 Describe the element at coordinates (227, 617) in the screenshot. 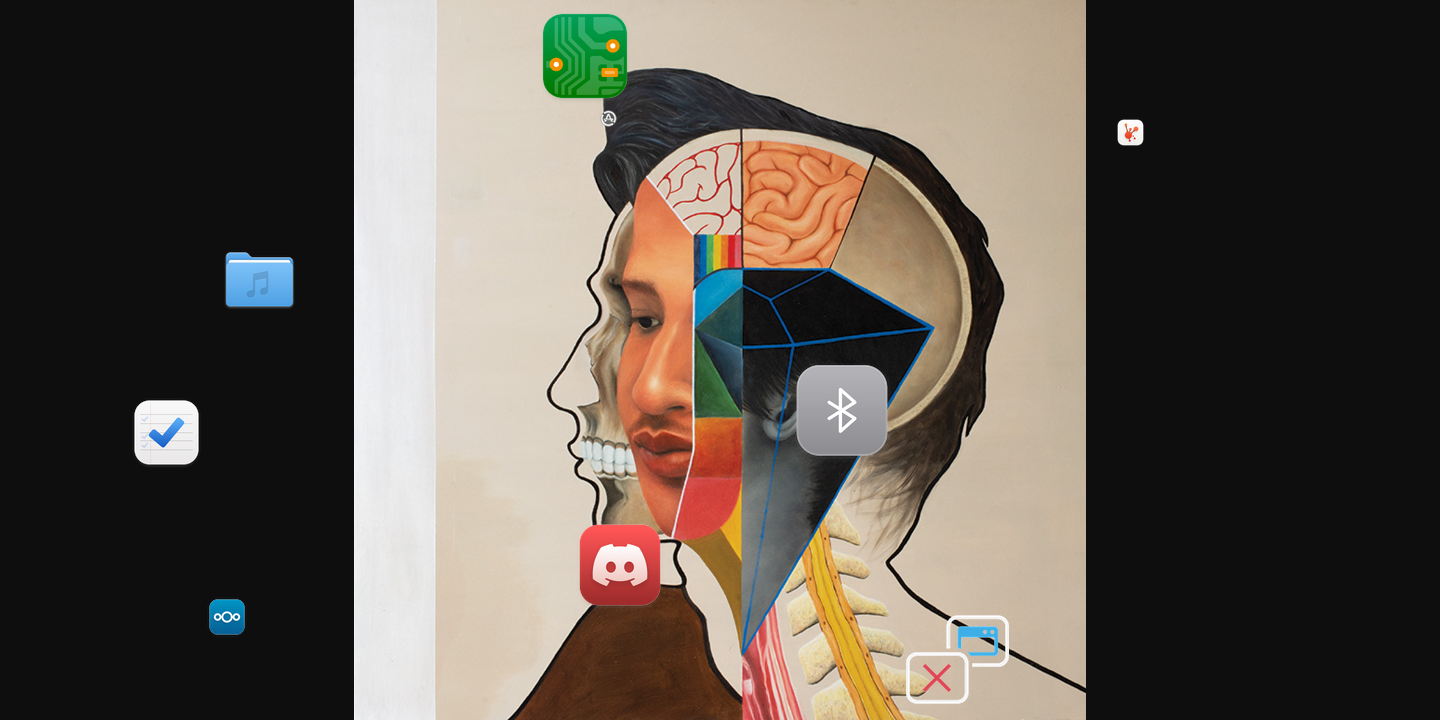

I see `open nextcloud app` at that location.